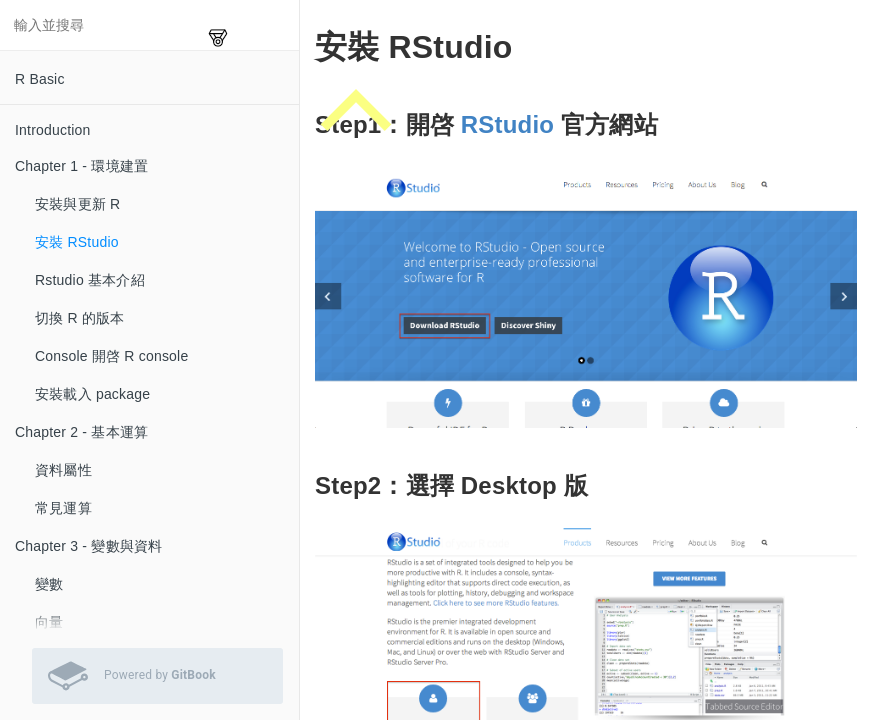 The image size is (872, 720). Describe the element at coordinates (356, 110) in the screenshot. I see `collapse an expanded section` at that location.